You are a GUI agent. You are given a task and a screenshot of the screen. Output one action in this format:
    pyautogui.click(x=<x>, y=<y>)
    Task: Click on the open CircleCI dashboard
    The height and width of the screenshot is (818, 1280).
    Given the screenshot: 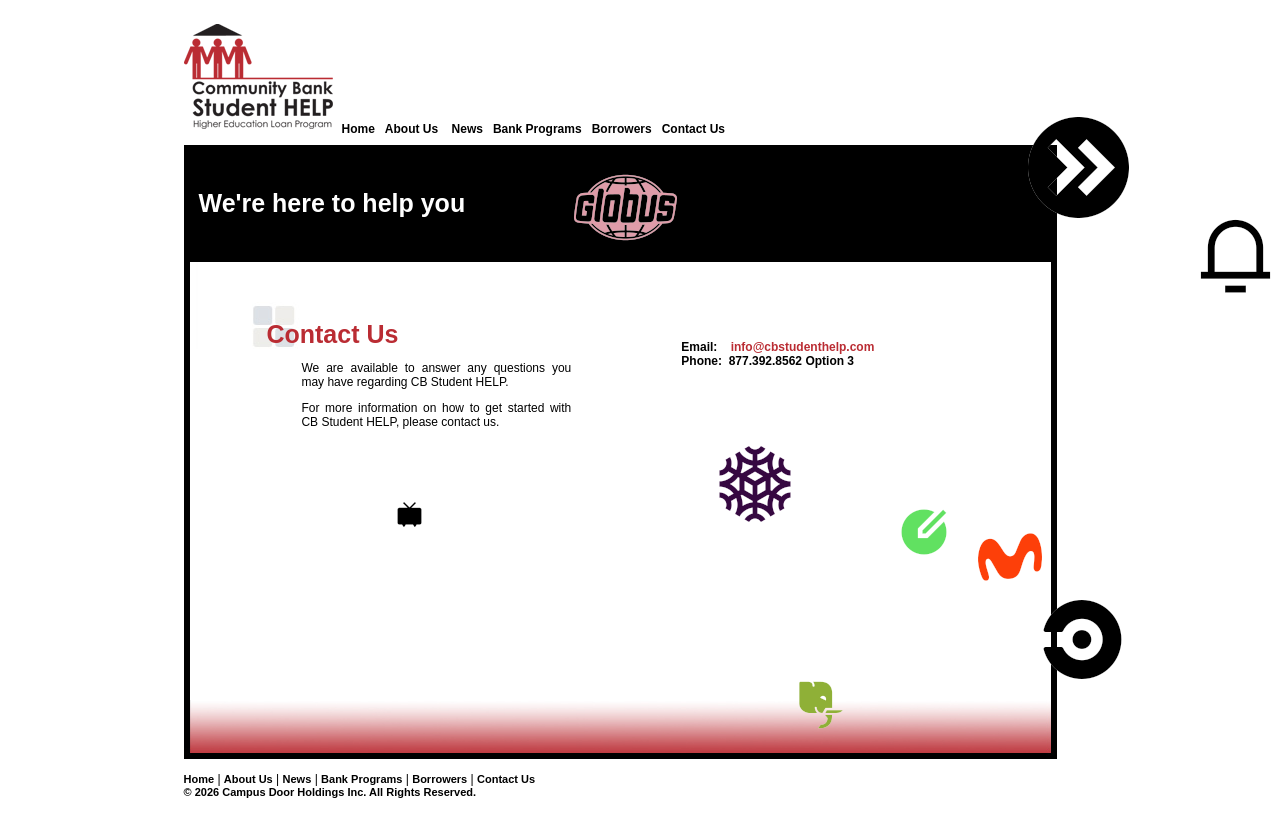 What is the action you would take?
    pyautogui.click(x=1082, y=639)
    